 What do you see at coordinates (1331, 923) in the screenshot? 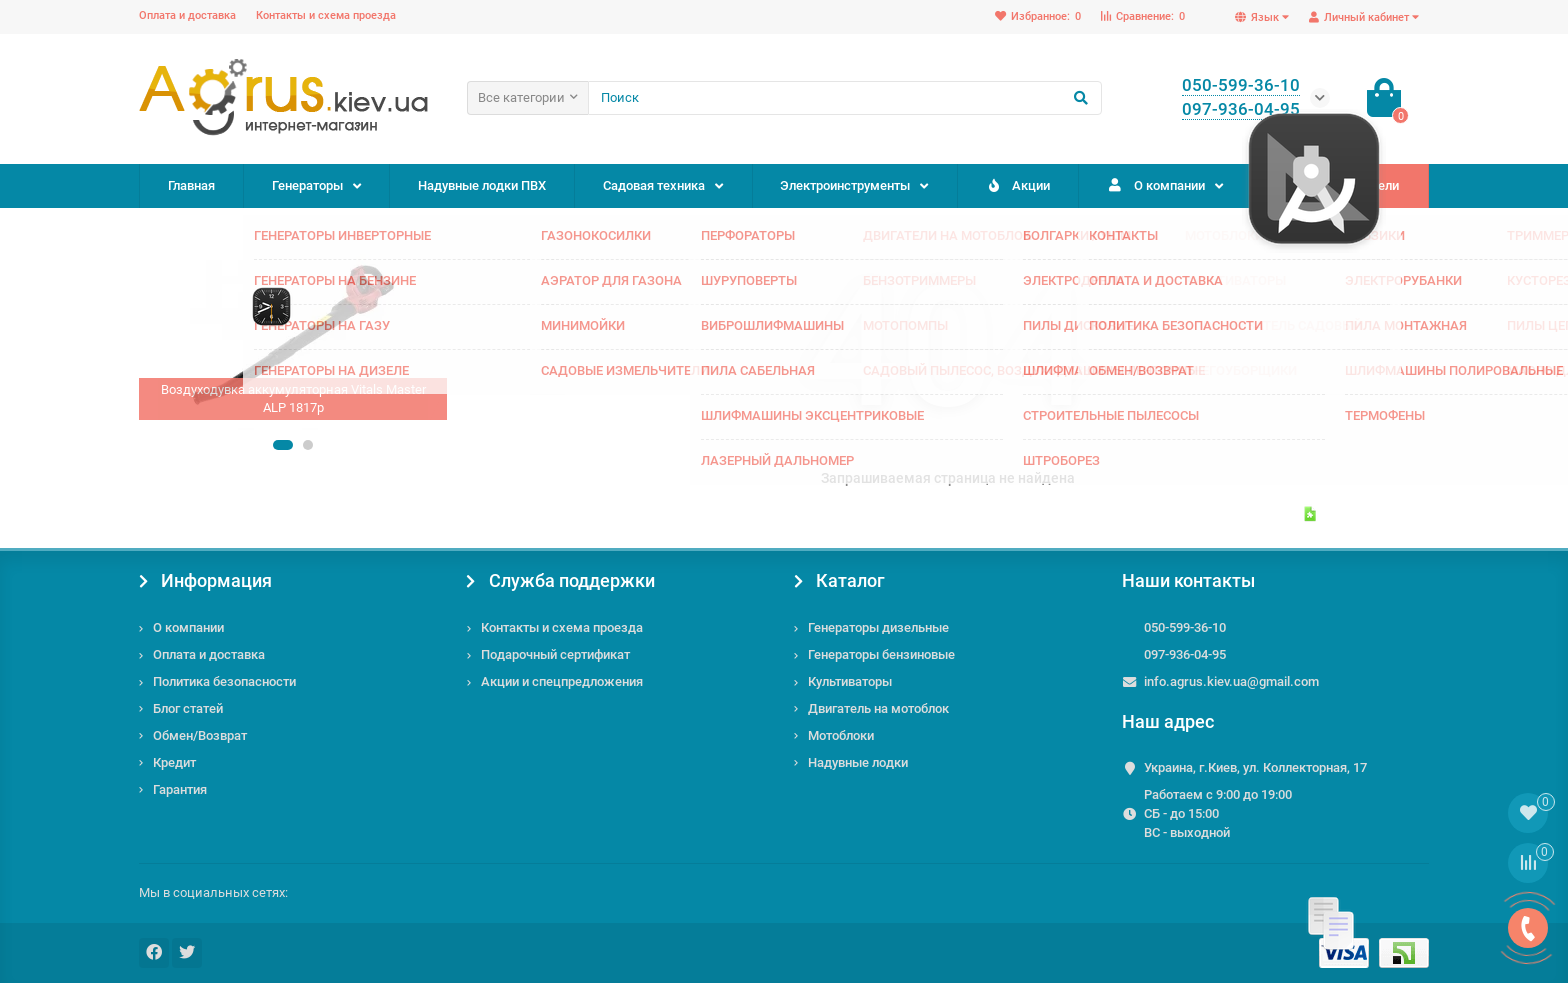
I see `copy selected content to clipboard` at bounding box center [1331, 923].